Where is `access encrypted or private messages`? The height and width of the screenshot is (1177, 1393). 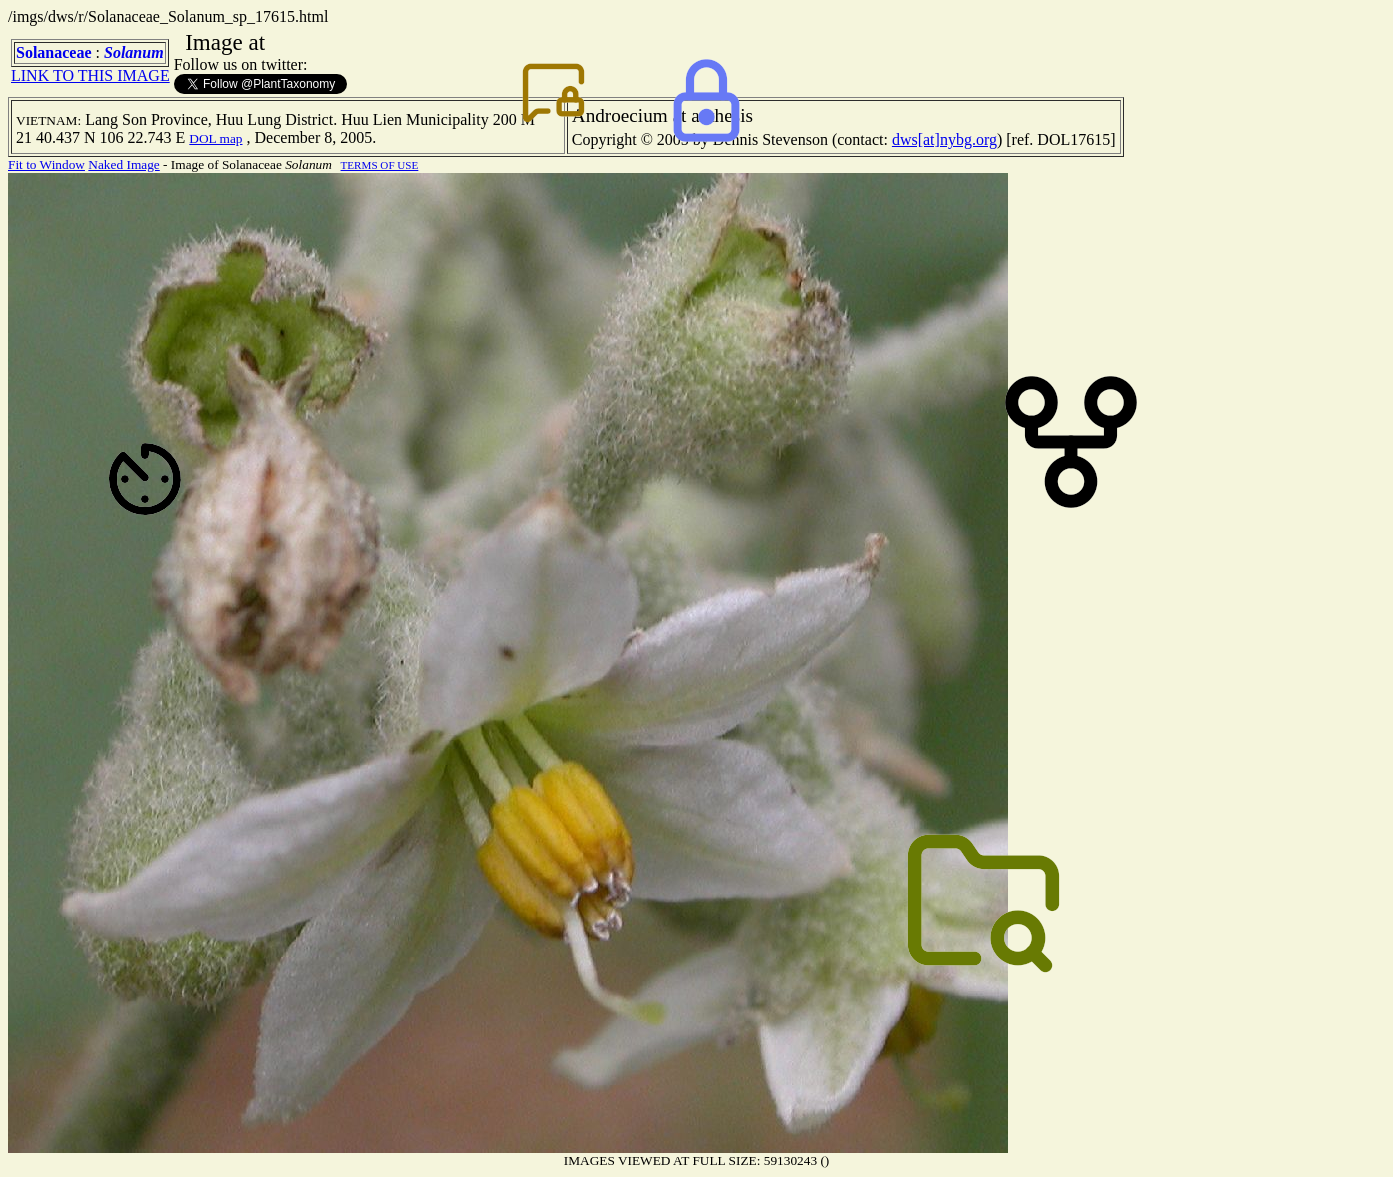
access encrypted or private messages is located at coordinates (553, 91).